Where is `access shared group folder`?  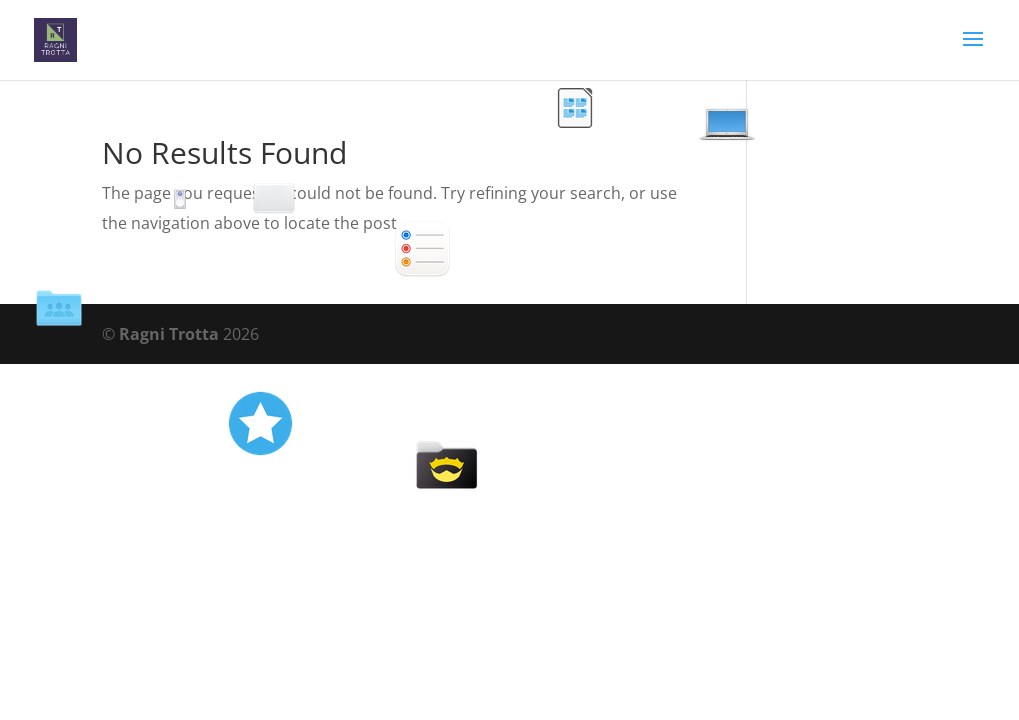 access shared group folder is located at coordinates (59, 308).